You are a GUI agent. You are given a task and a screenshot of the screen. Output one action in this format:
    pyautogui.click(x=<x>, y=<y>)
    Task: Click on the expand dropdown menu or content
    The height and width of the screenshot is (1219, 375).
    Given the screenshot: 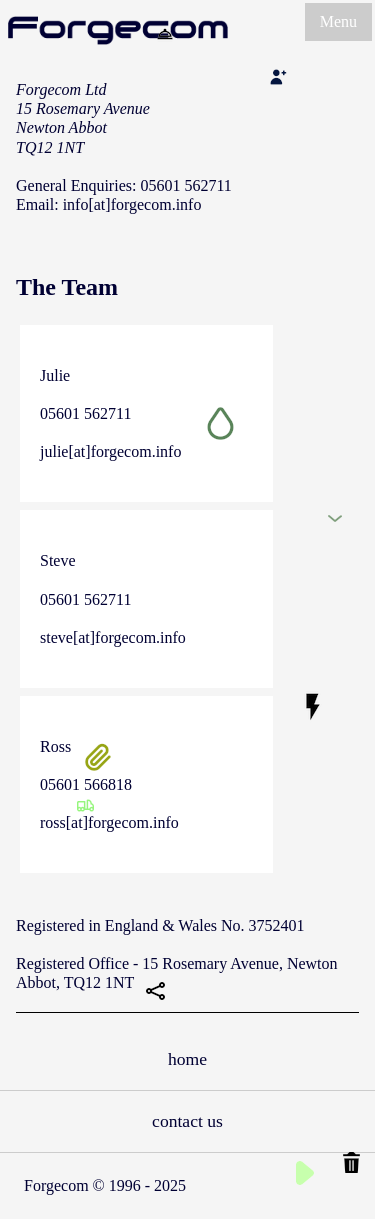 What is the action you would take?
    pyautogui.click(x=335, y=518)
    